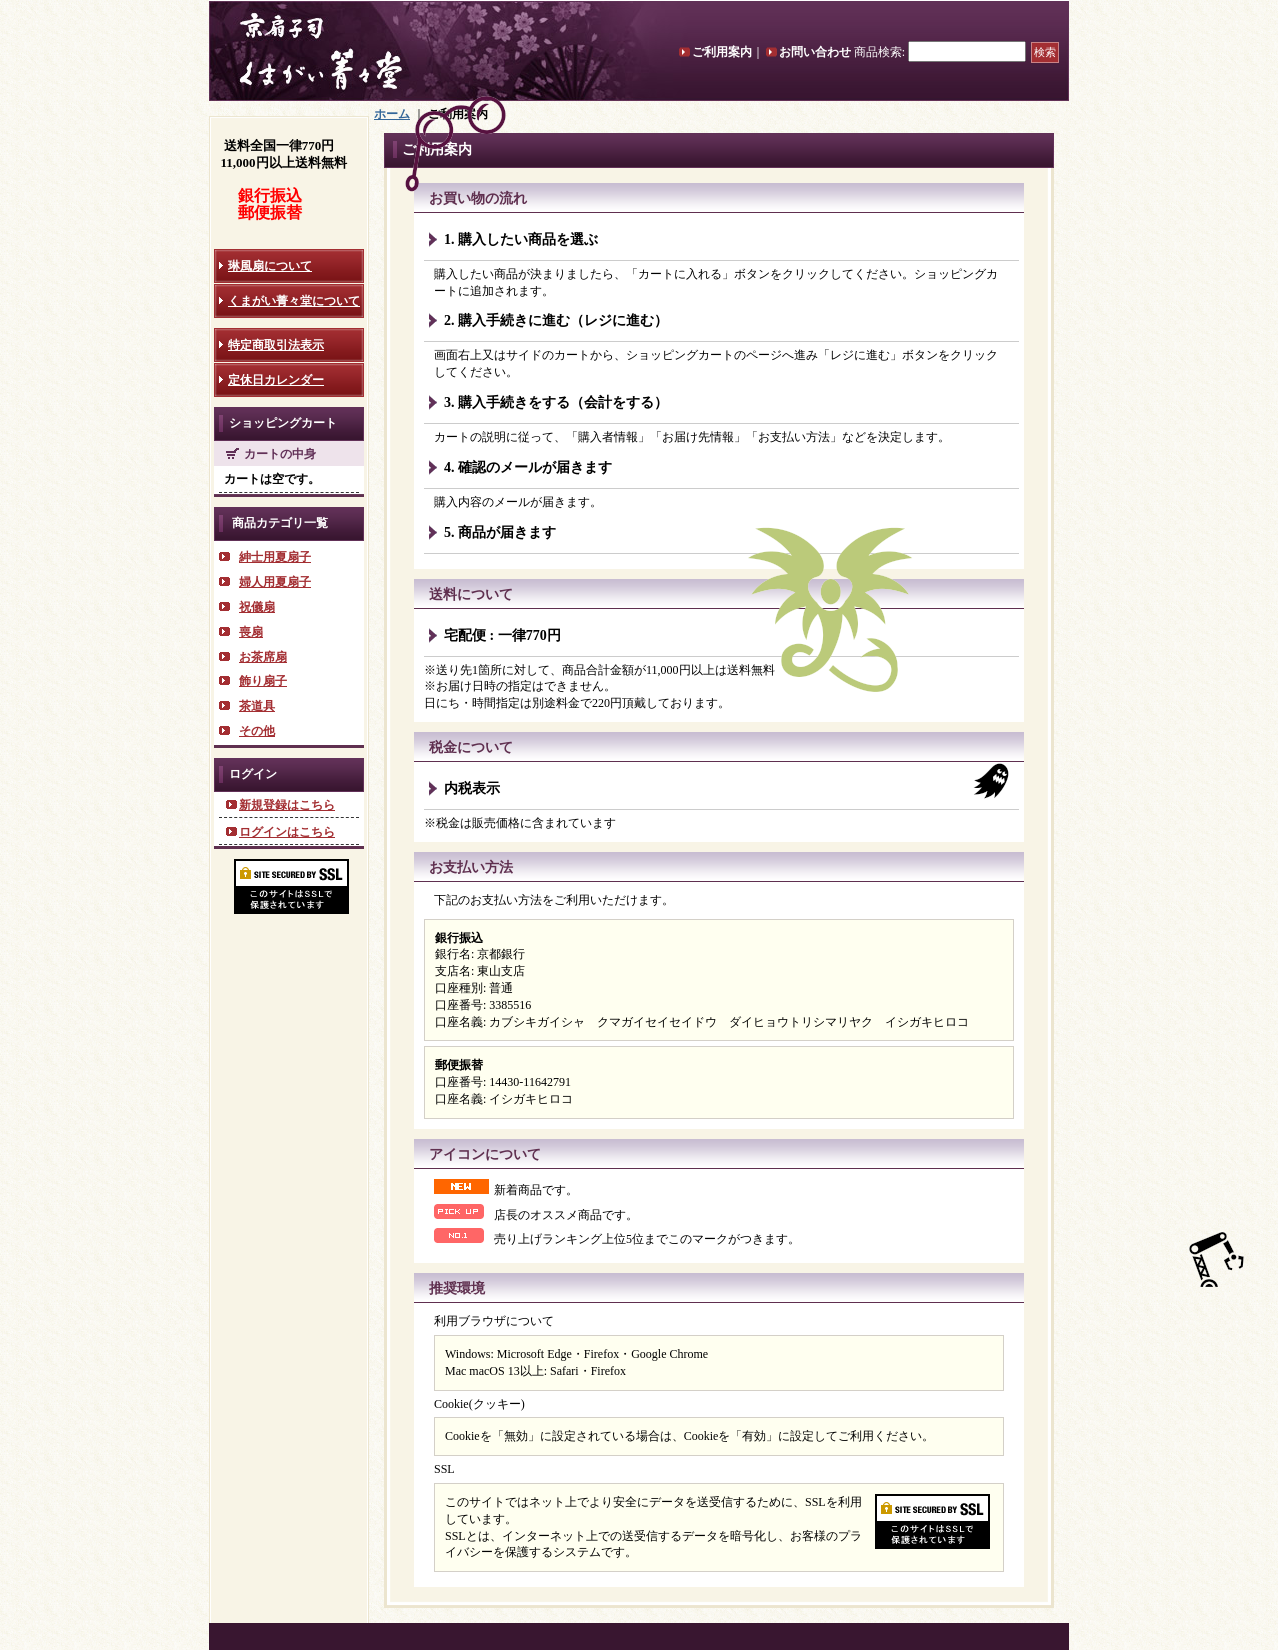 This screenshot has width=1278, height=1650. Describe the element at coordinates (454, 143) in the screenshot. I see `view detailed information or inspect an item` at that location.